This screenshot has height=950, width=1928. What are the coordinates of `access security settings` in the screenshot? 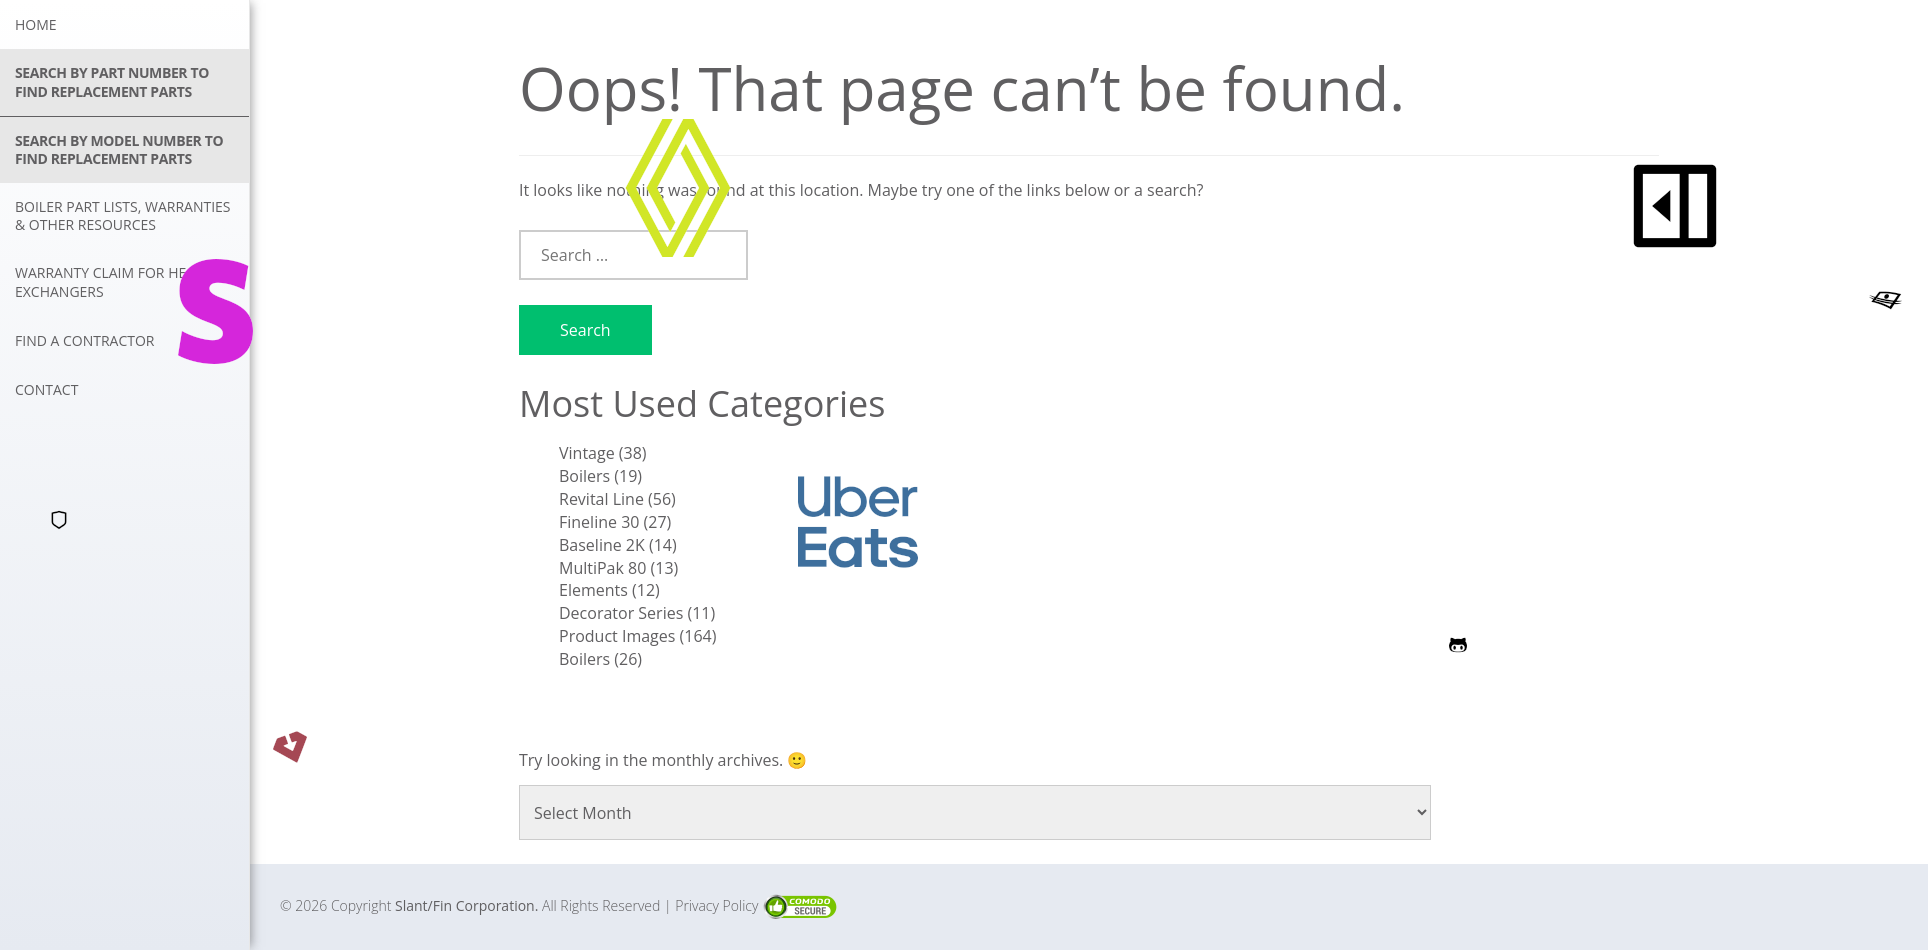 It's located at (59, 520).